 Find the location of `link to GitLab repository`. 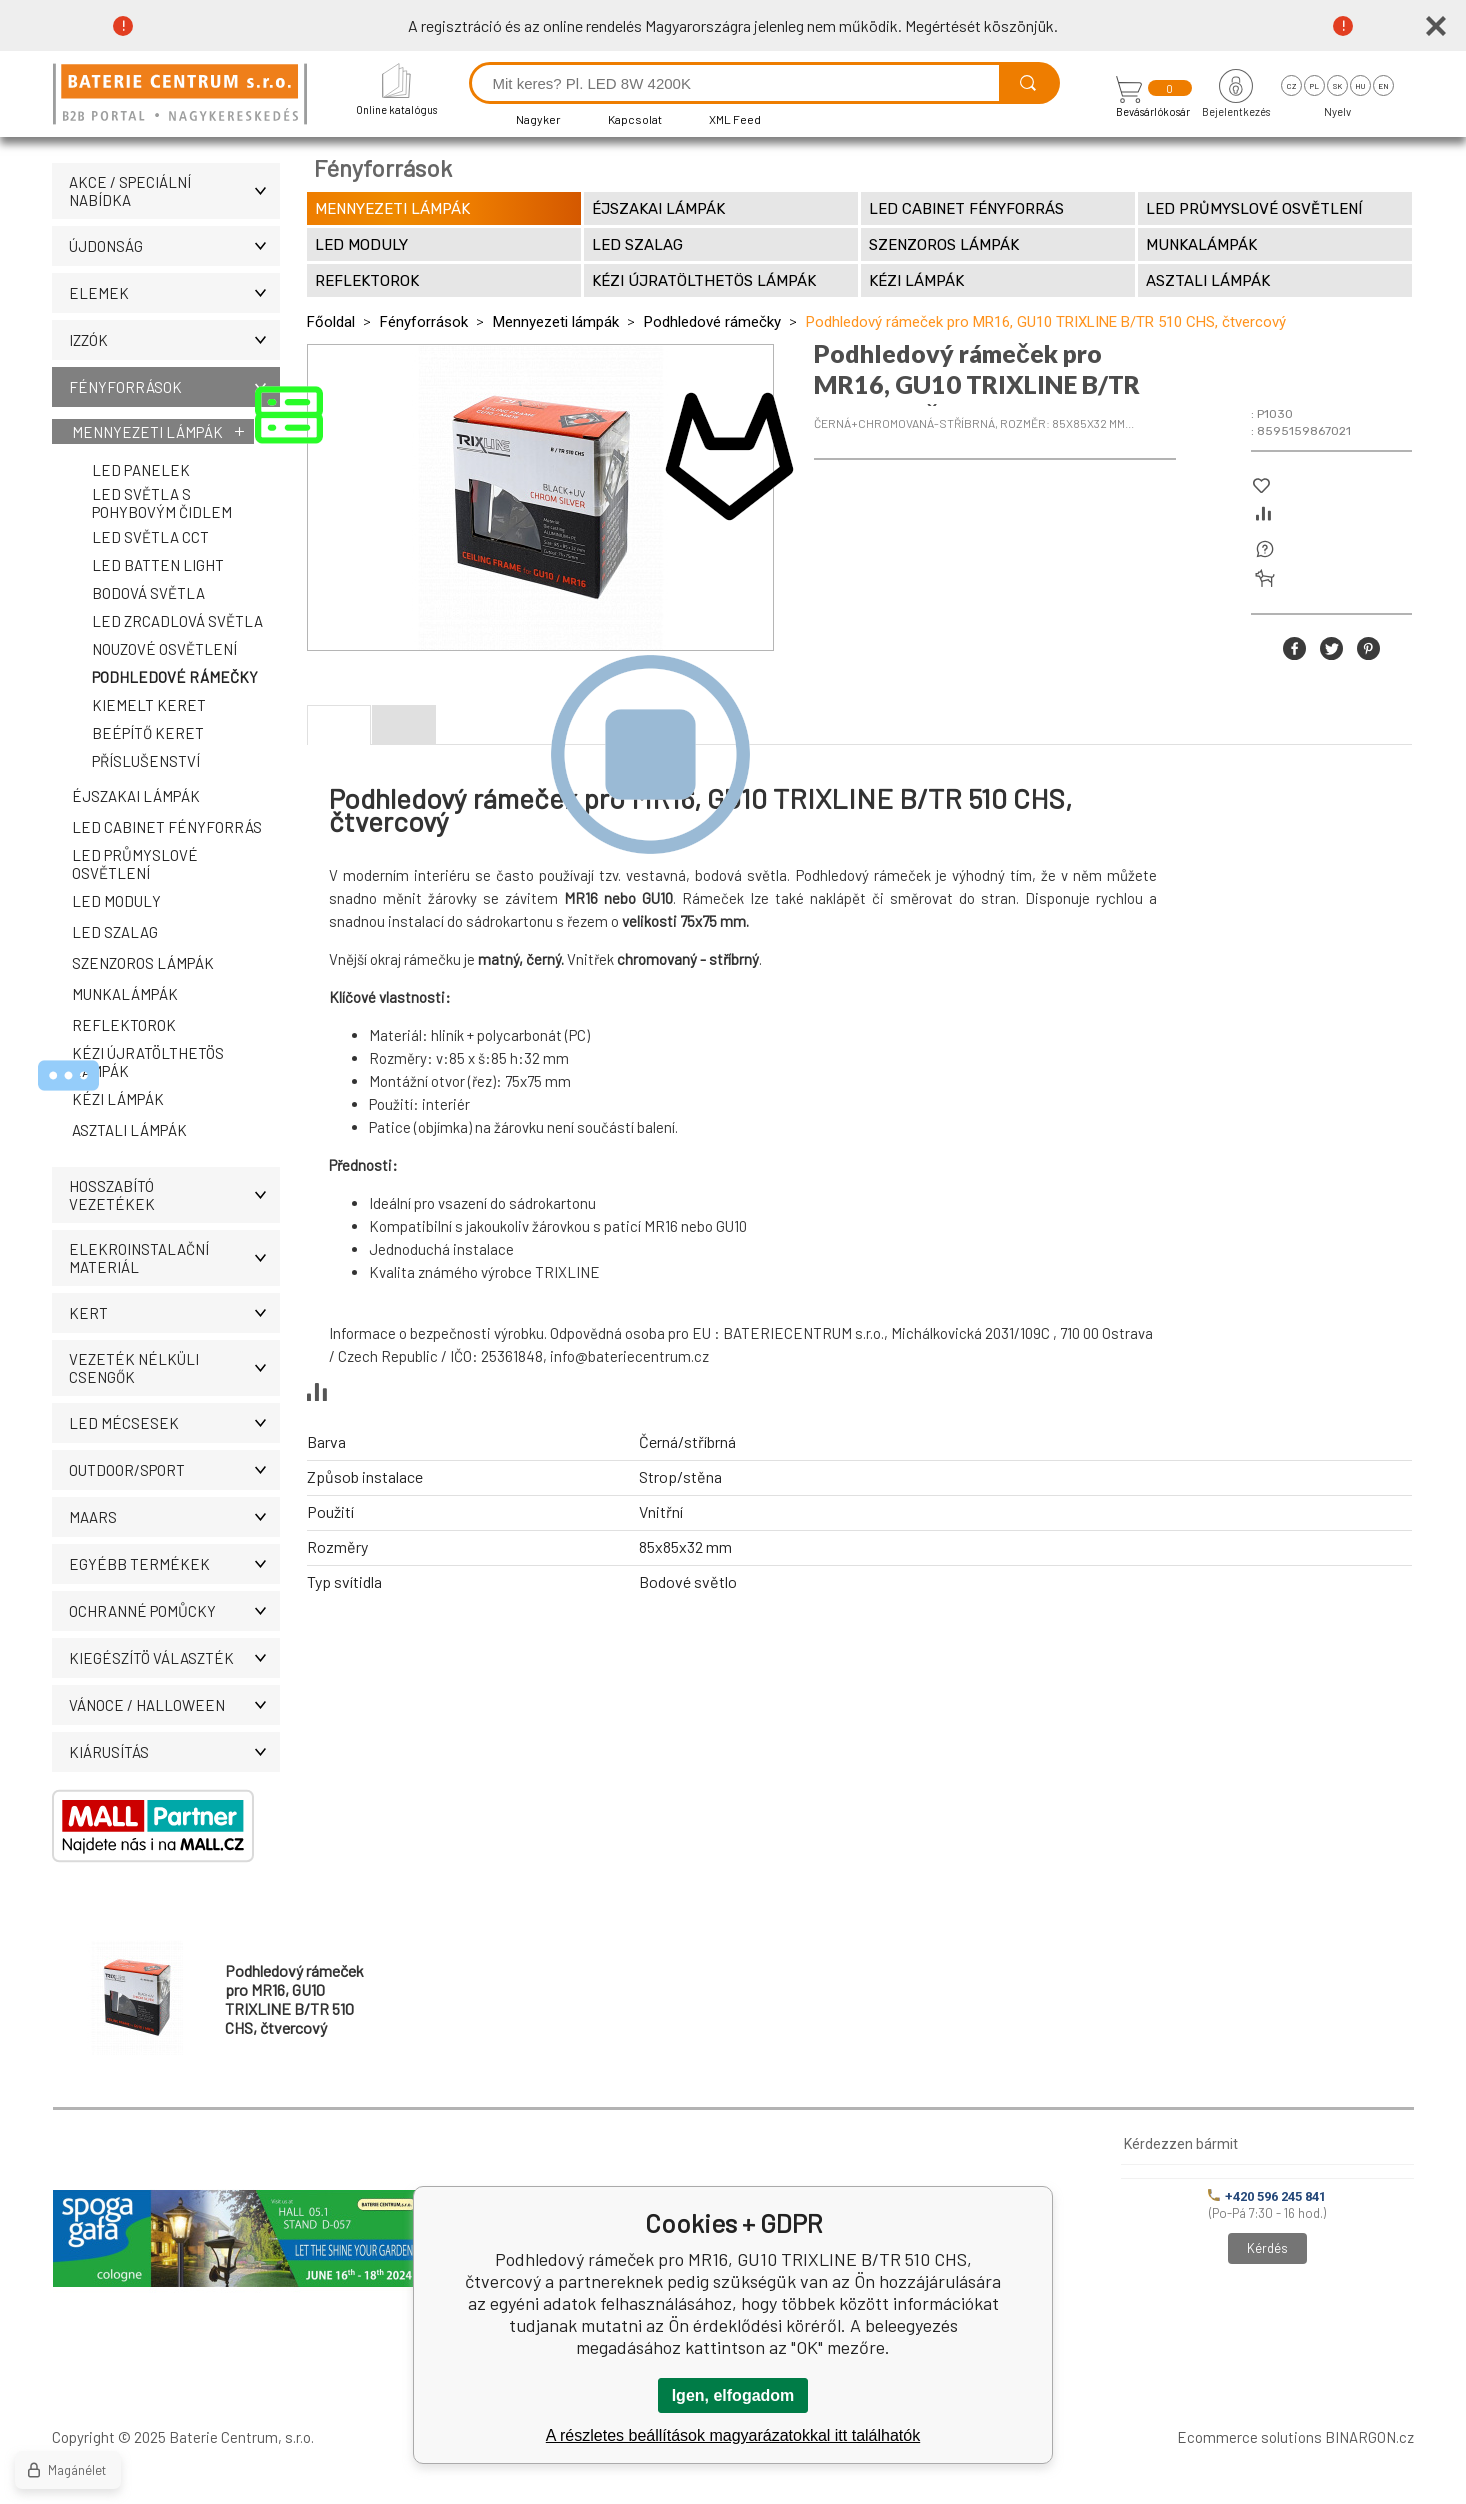

link to GitLab repository is located at coordinates (729, 456).